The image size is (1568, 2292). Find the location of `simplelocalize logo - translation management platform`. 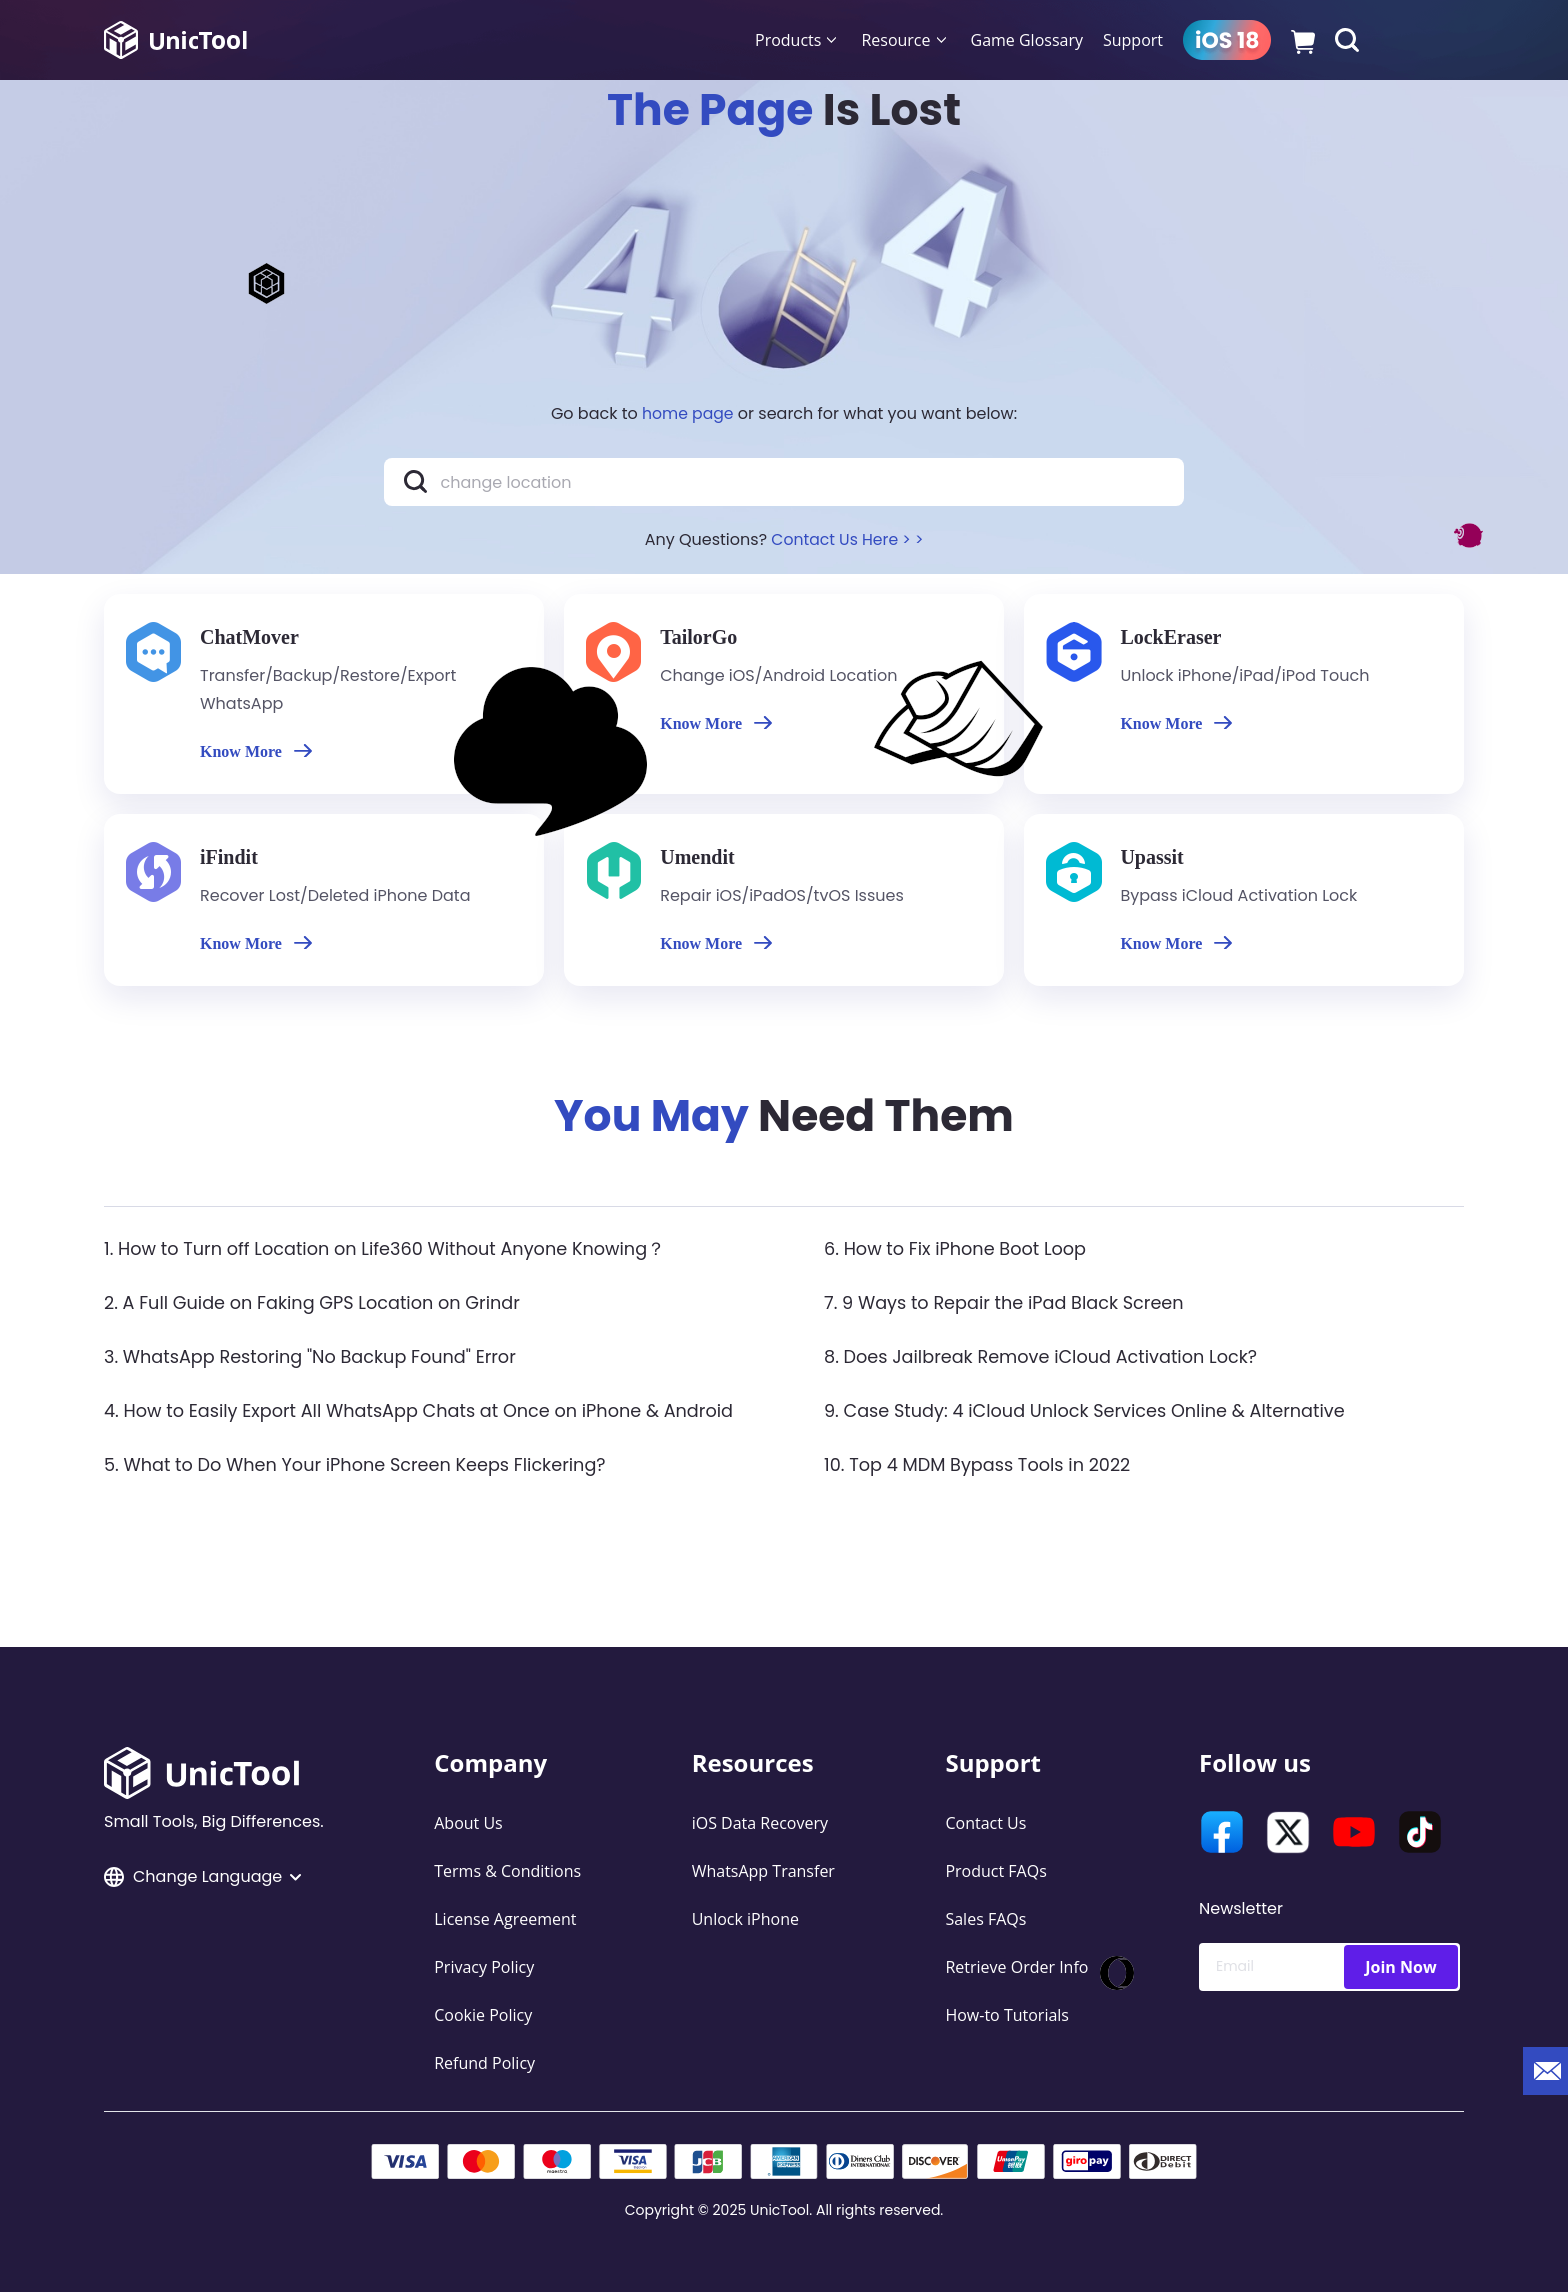

simplelocalize logo - translation management platform is located at coordinates (550, 751).